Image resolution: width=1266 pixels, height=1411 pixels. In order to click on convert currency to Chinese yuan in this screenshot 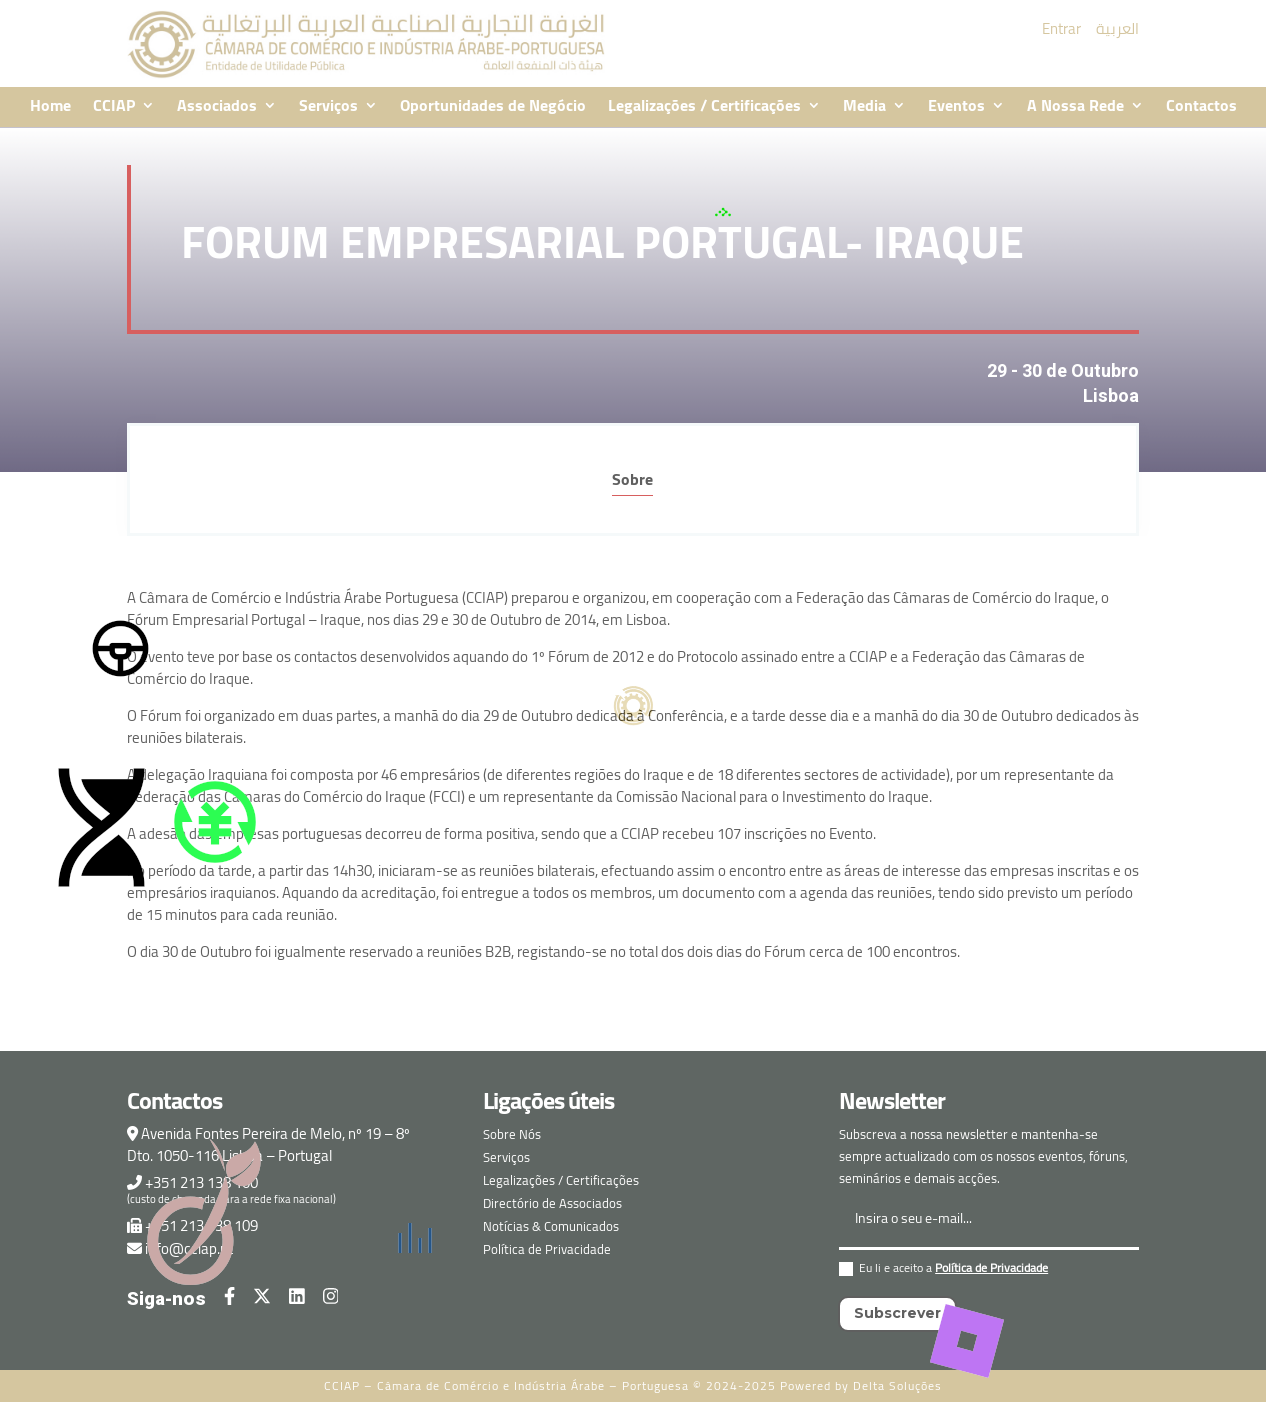, I will do `click(215, 822)`.